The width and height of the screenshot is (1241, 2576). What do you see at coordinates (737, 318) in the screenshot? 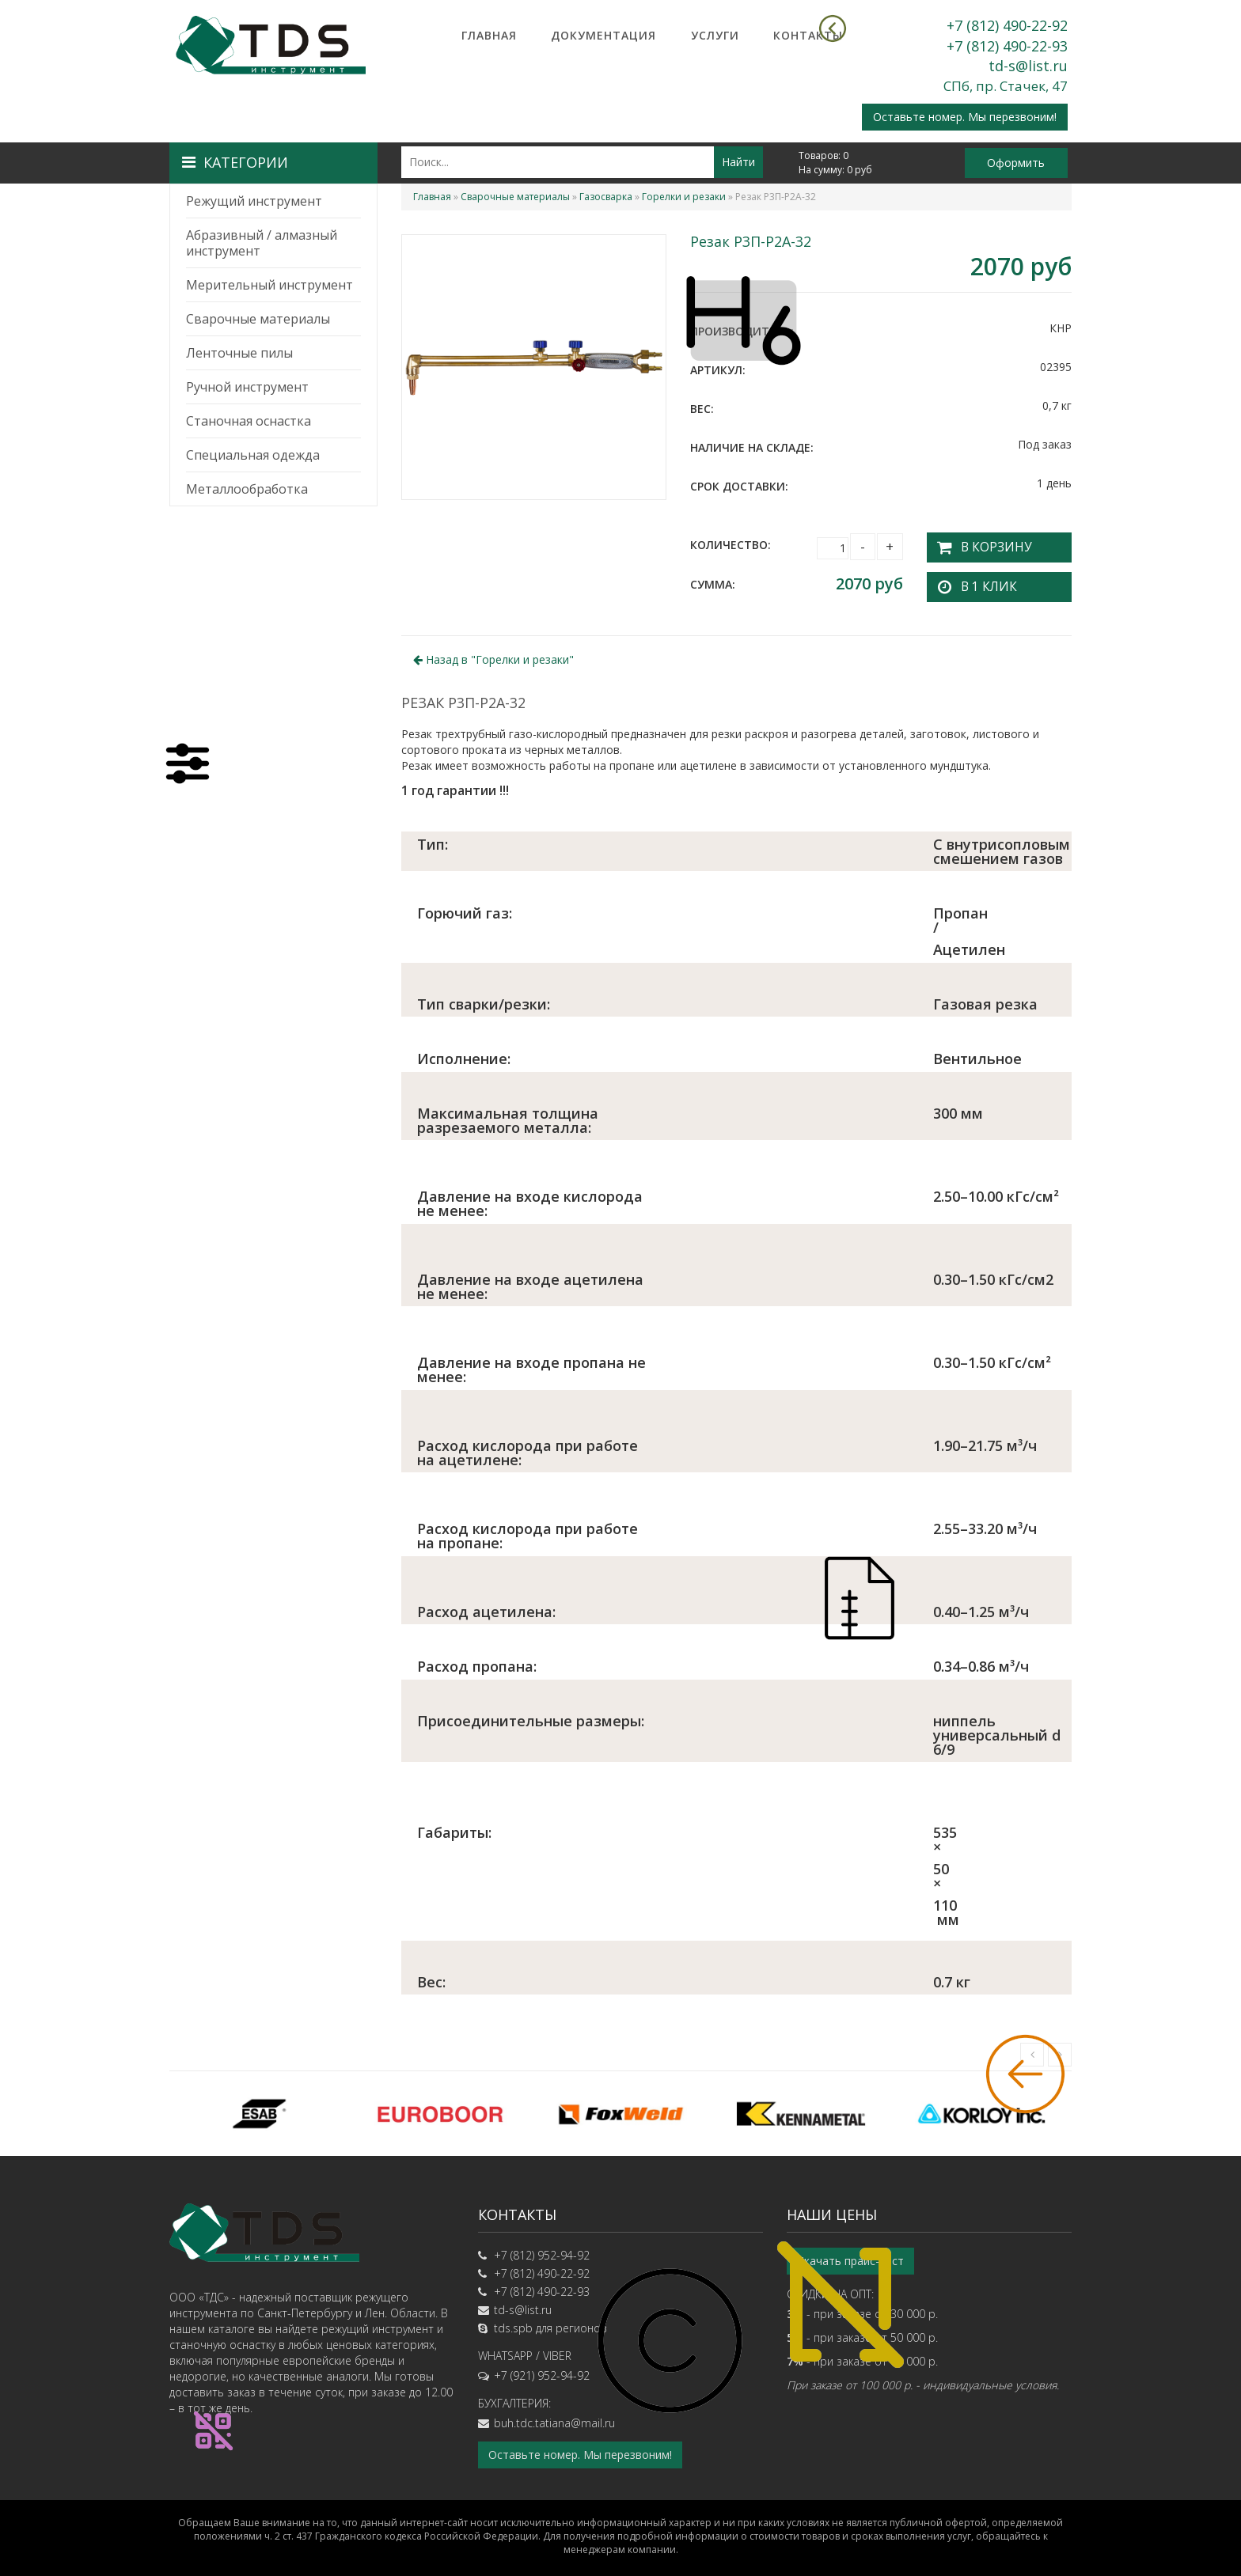
I see `format text as heading level 6` at bounding box center [737, 318].